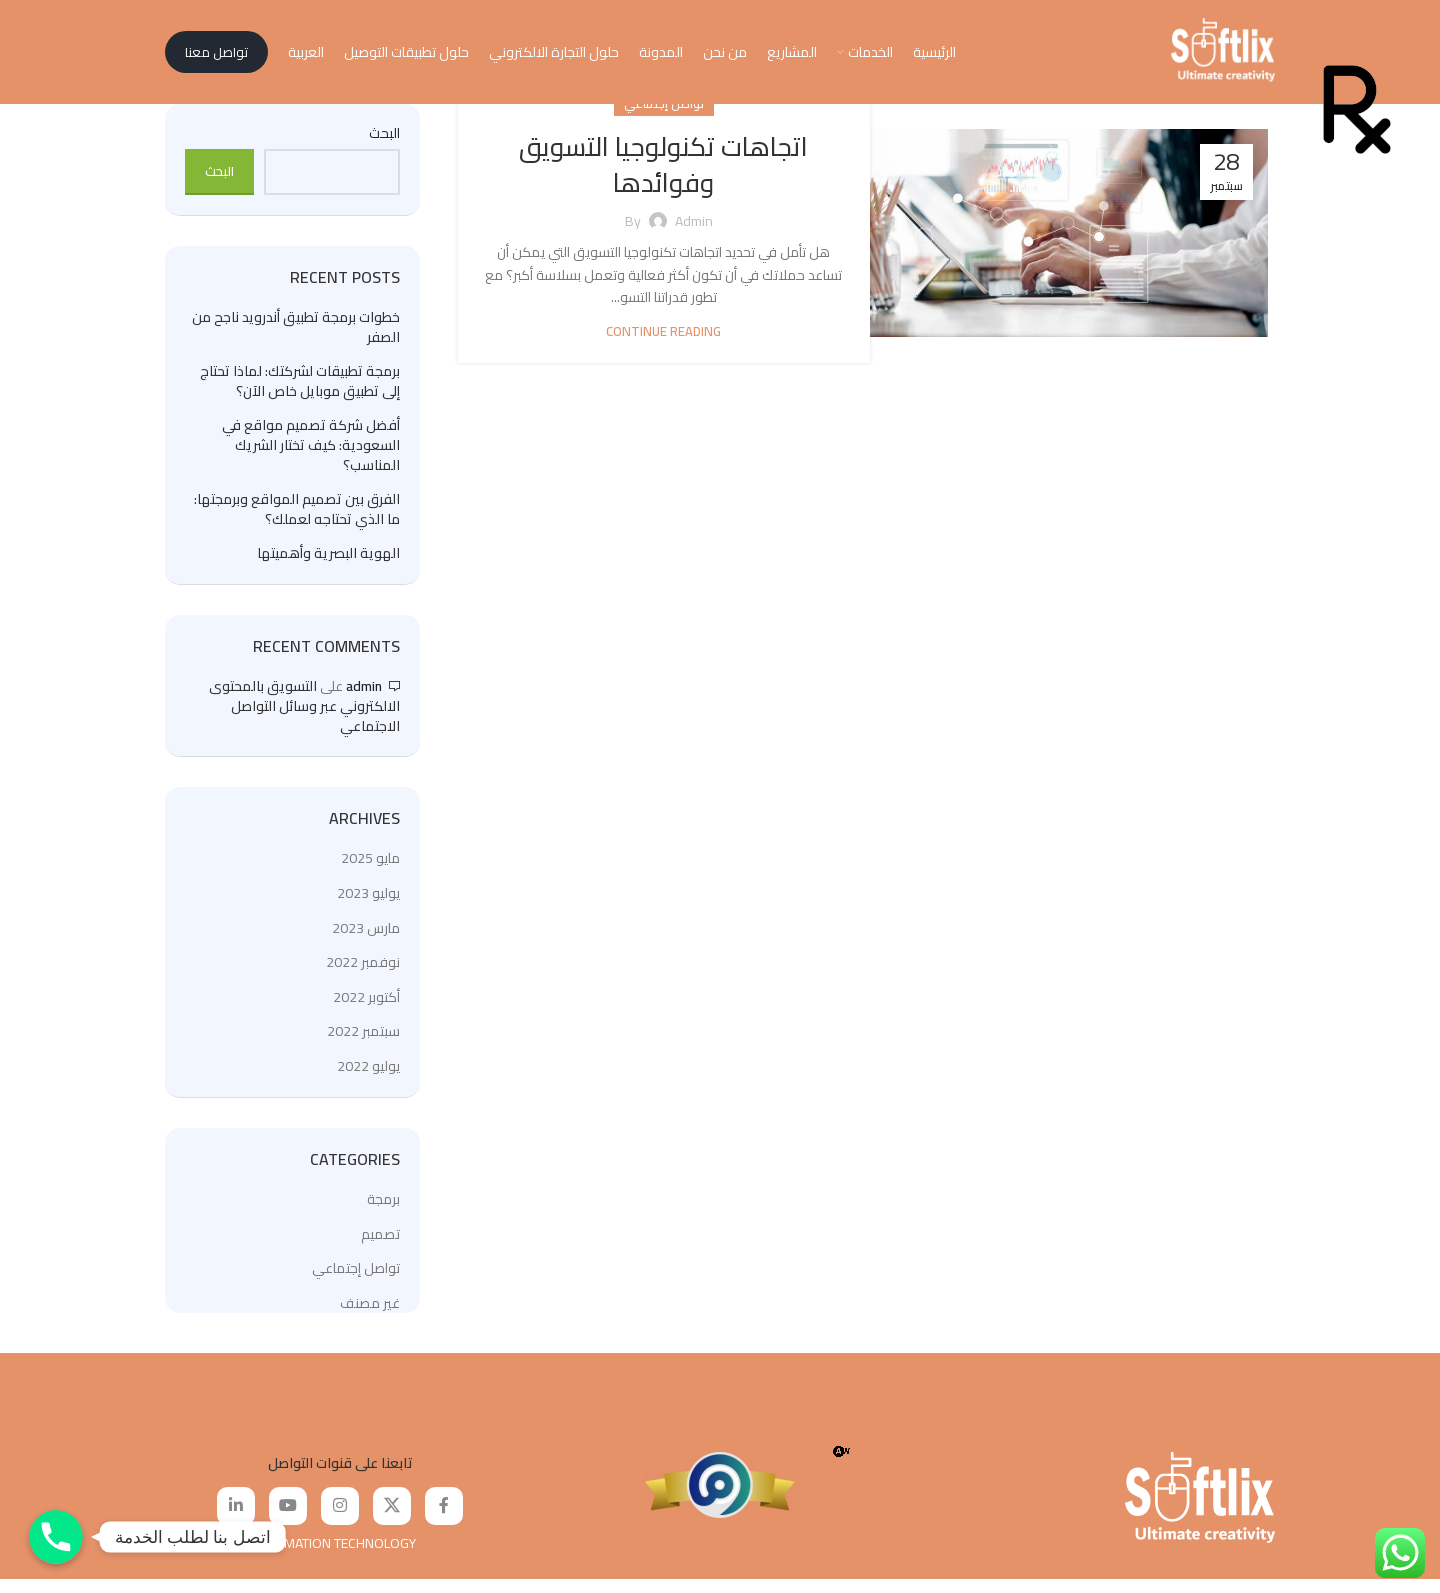 This screenshot has width=1440, height=1593. Describe the element at coordinates (1353, 109) in the screenshot. I see `view prescription details` at that location.